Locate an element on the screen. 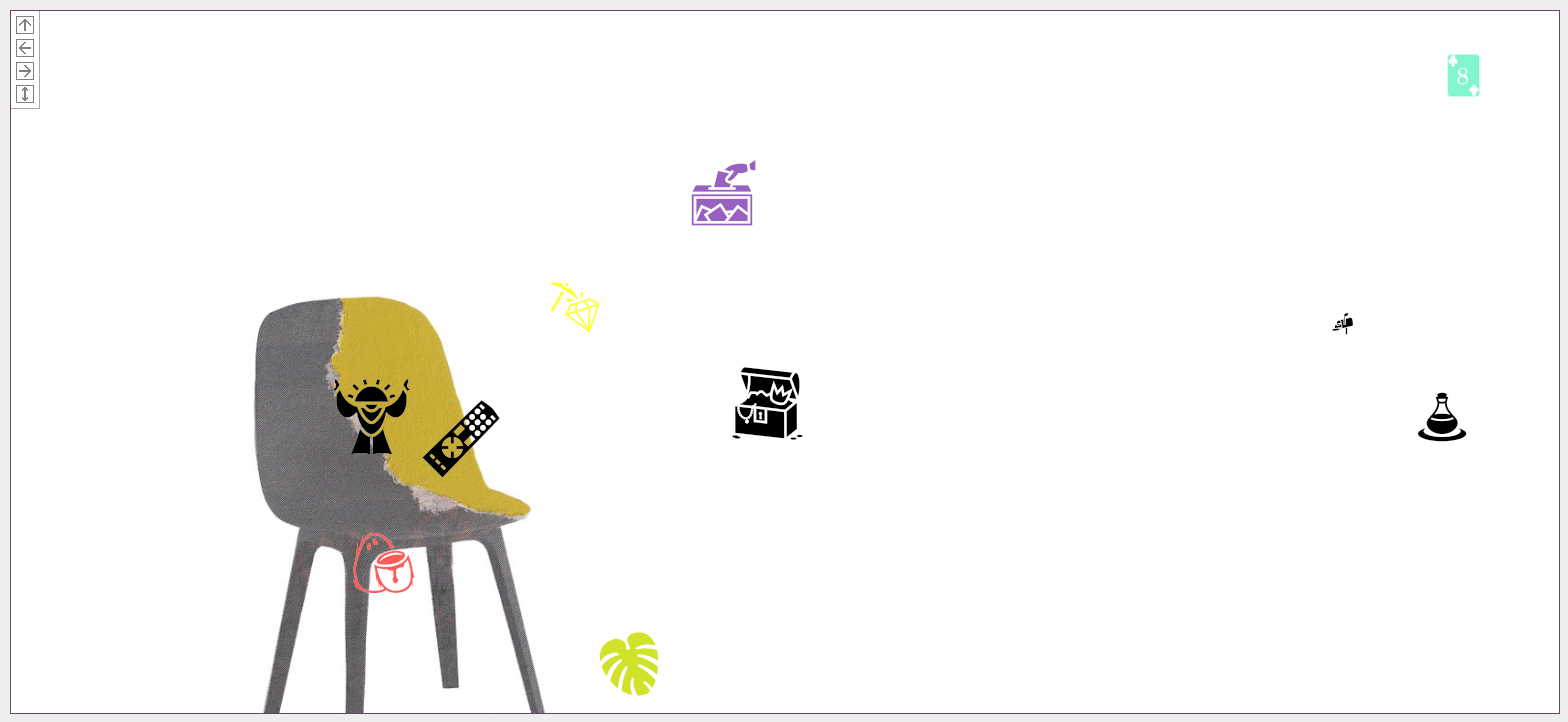  tropical or beach-themed game item is located at coordinates (384, 563).